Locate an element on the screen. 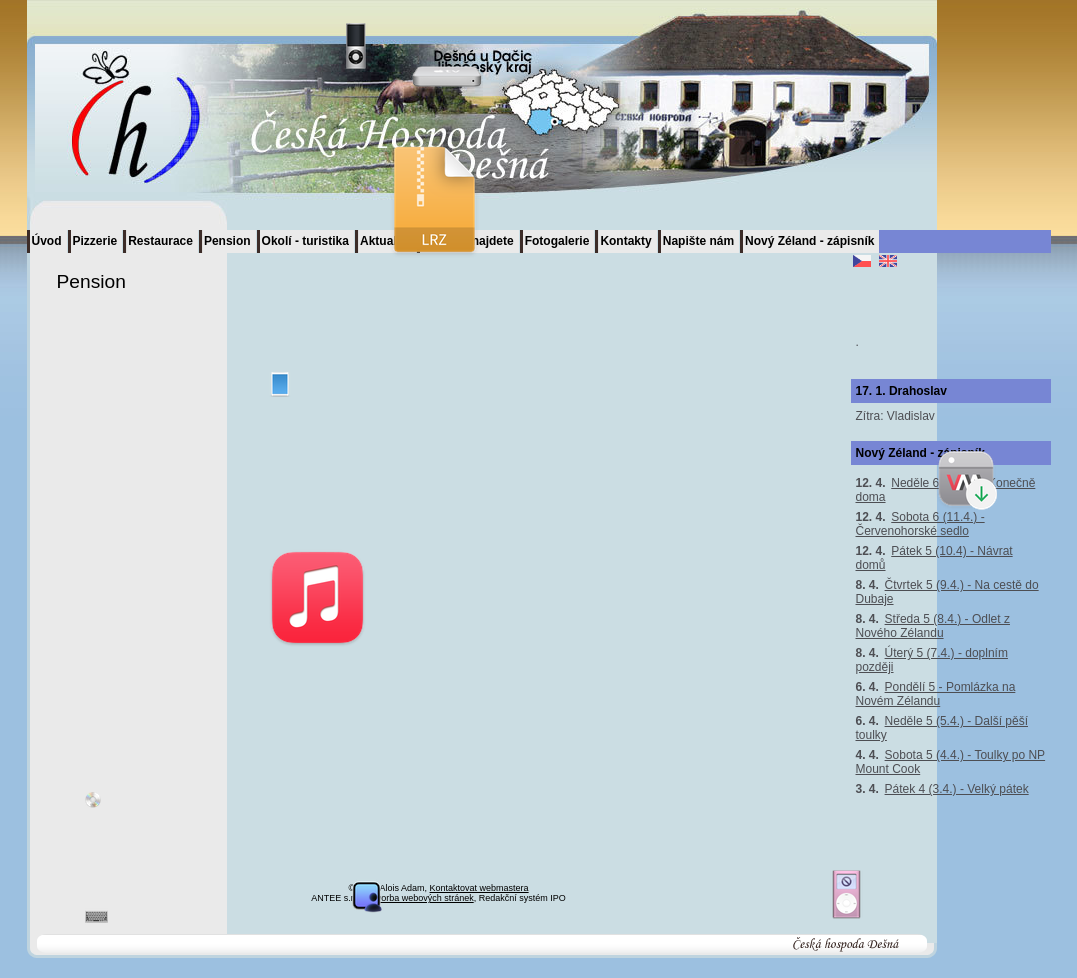  bluetooth keyboard connected is located at coordinates (96, 916).